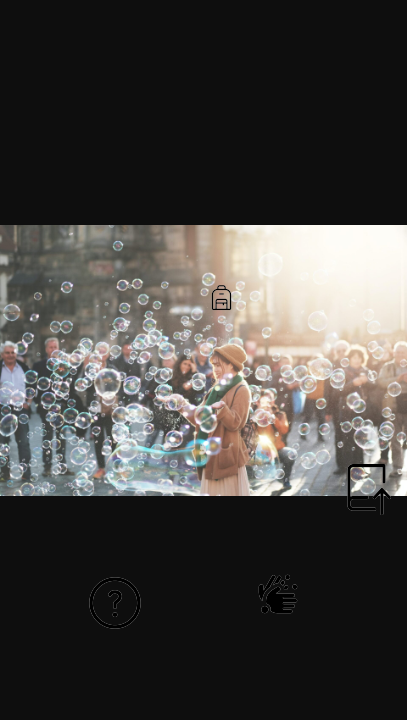 This screenshot has width=407, height=720. What do you see at coordinates (115, 603) in the screenshot?
I see `access help or support` at bounding box center [115, 603].